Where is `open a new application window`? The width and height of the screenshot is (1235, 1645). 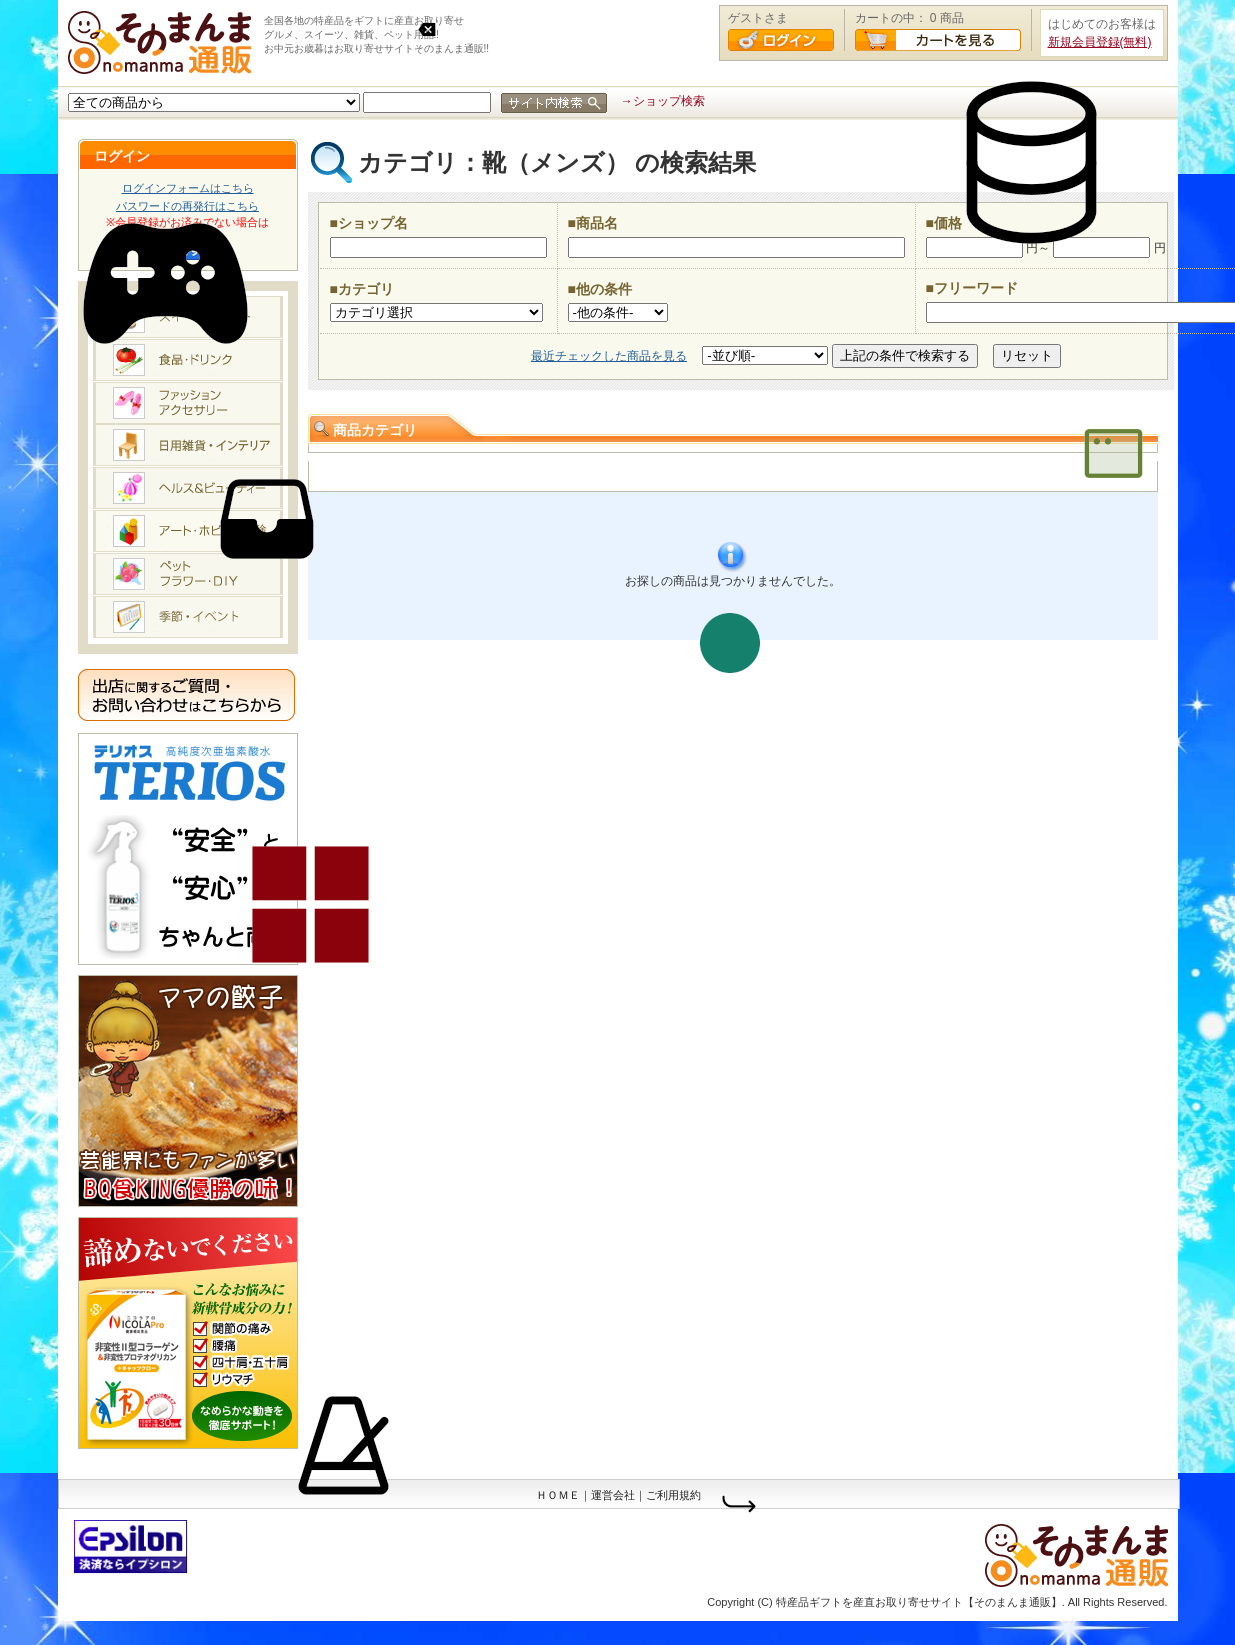
open a new application window is located at coordinates (1113, 453).